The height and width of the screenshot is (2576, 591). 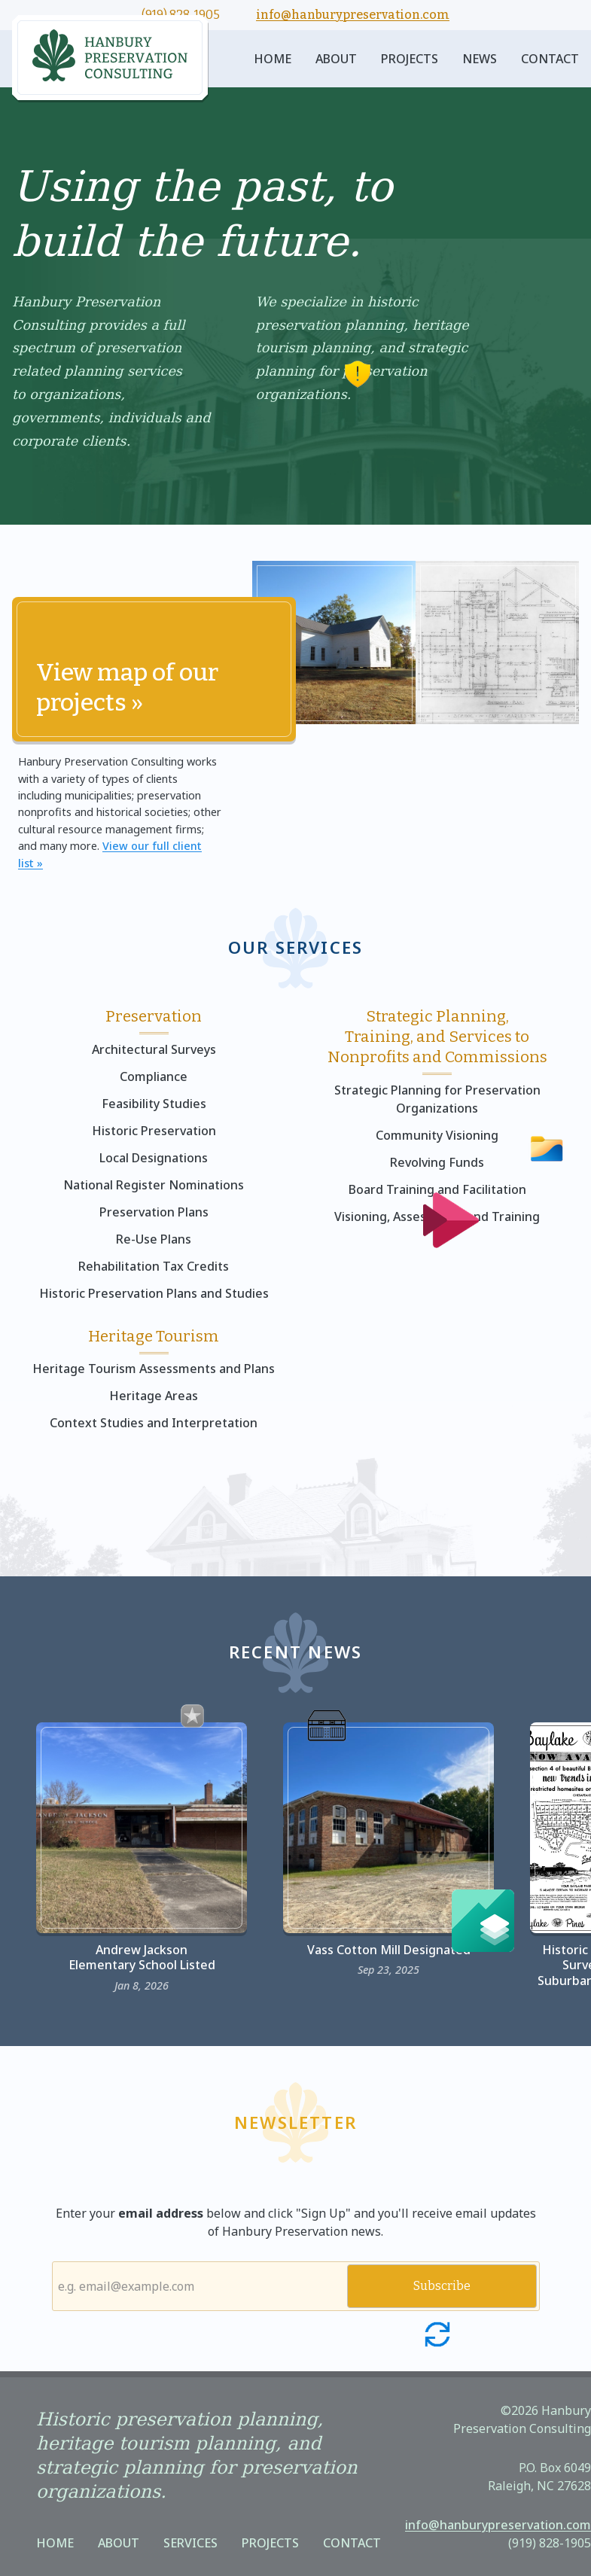 I want to click on open workbooks app for data visualization, so click(x=483, y=1920).